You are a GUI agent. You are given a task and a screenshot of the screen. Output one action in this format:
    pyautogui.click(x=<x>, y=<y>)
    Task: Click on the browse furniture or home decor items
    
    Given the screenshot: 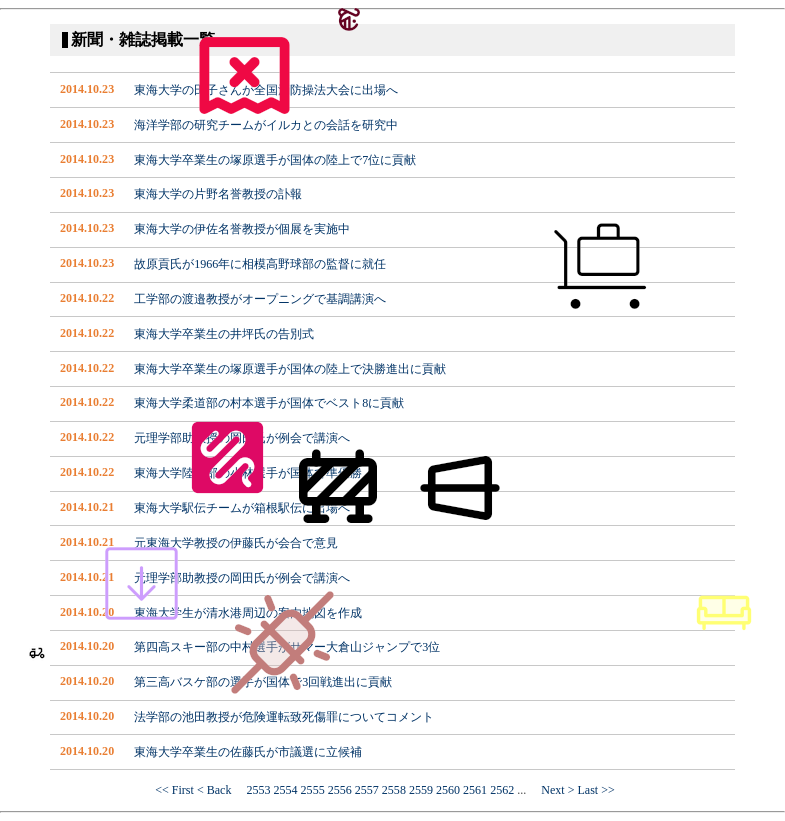 What is the action you would take?
    pyautogui.click(x=724, y=612)
    